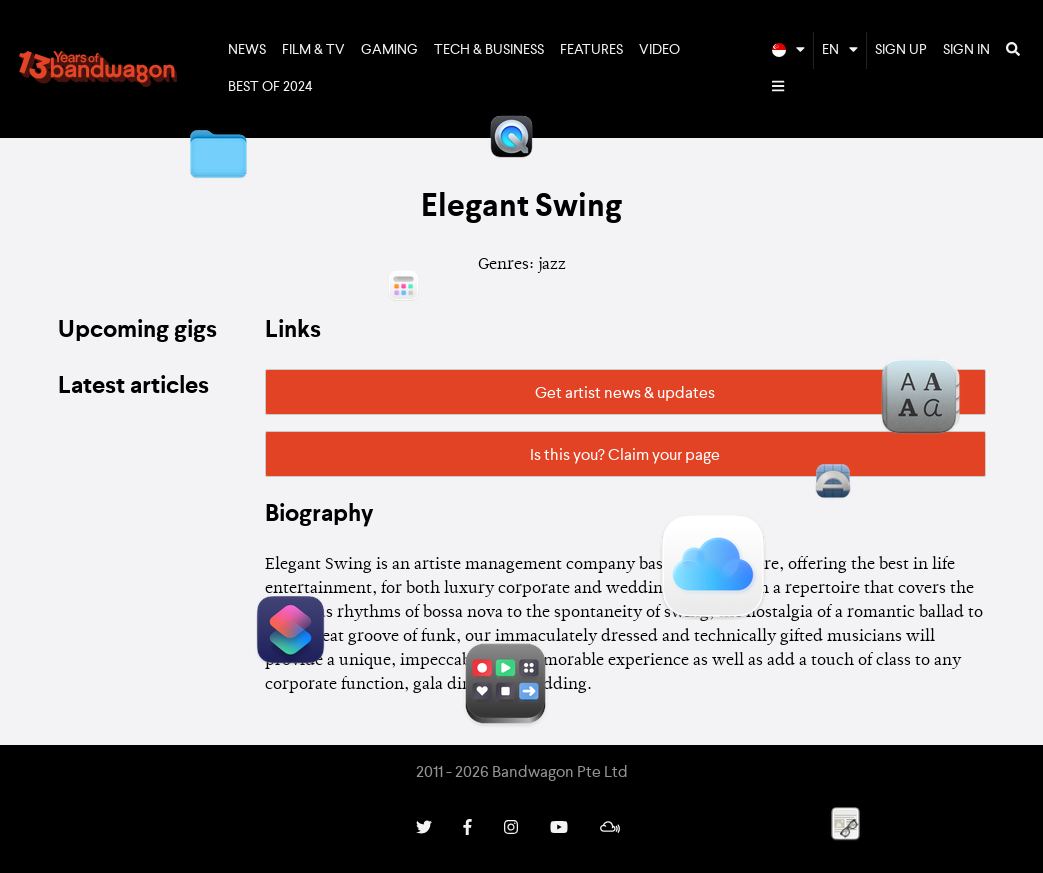 Image resolution: width=1043 pixels, height=873 pixels. I want to click on open QuickTime Player to watch videos, so click(511, 136).